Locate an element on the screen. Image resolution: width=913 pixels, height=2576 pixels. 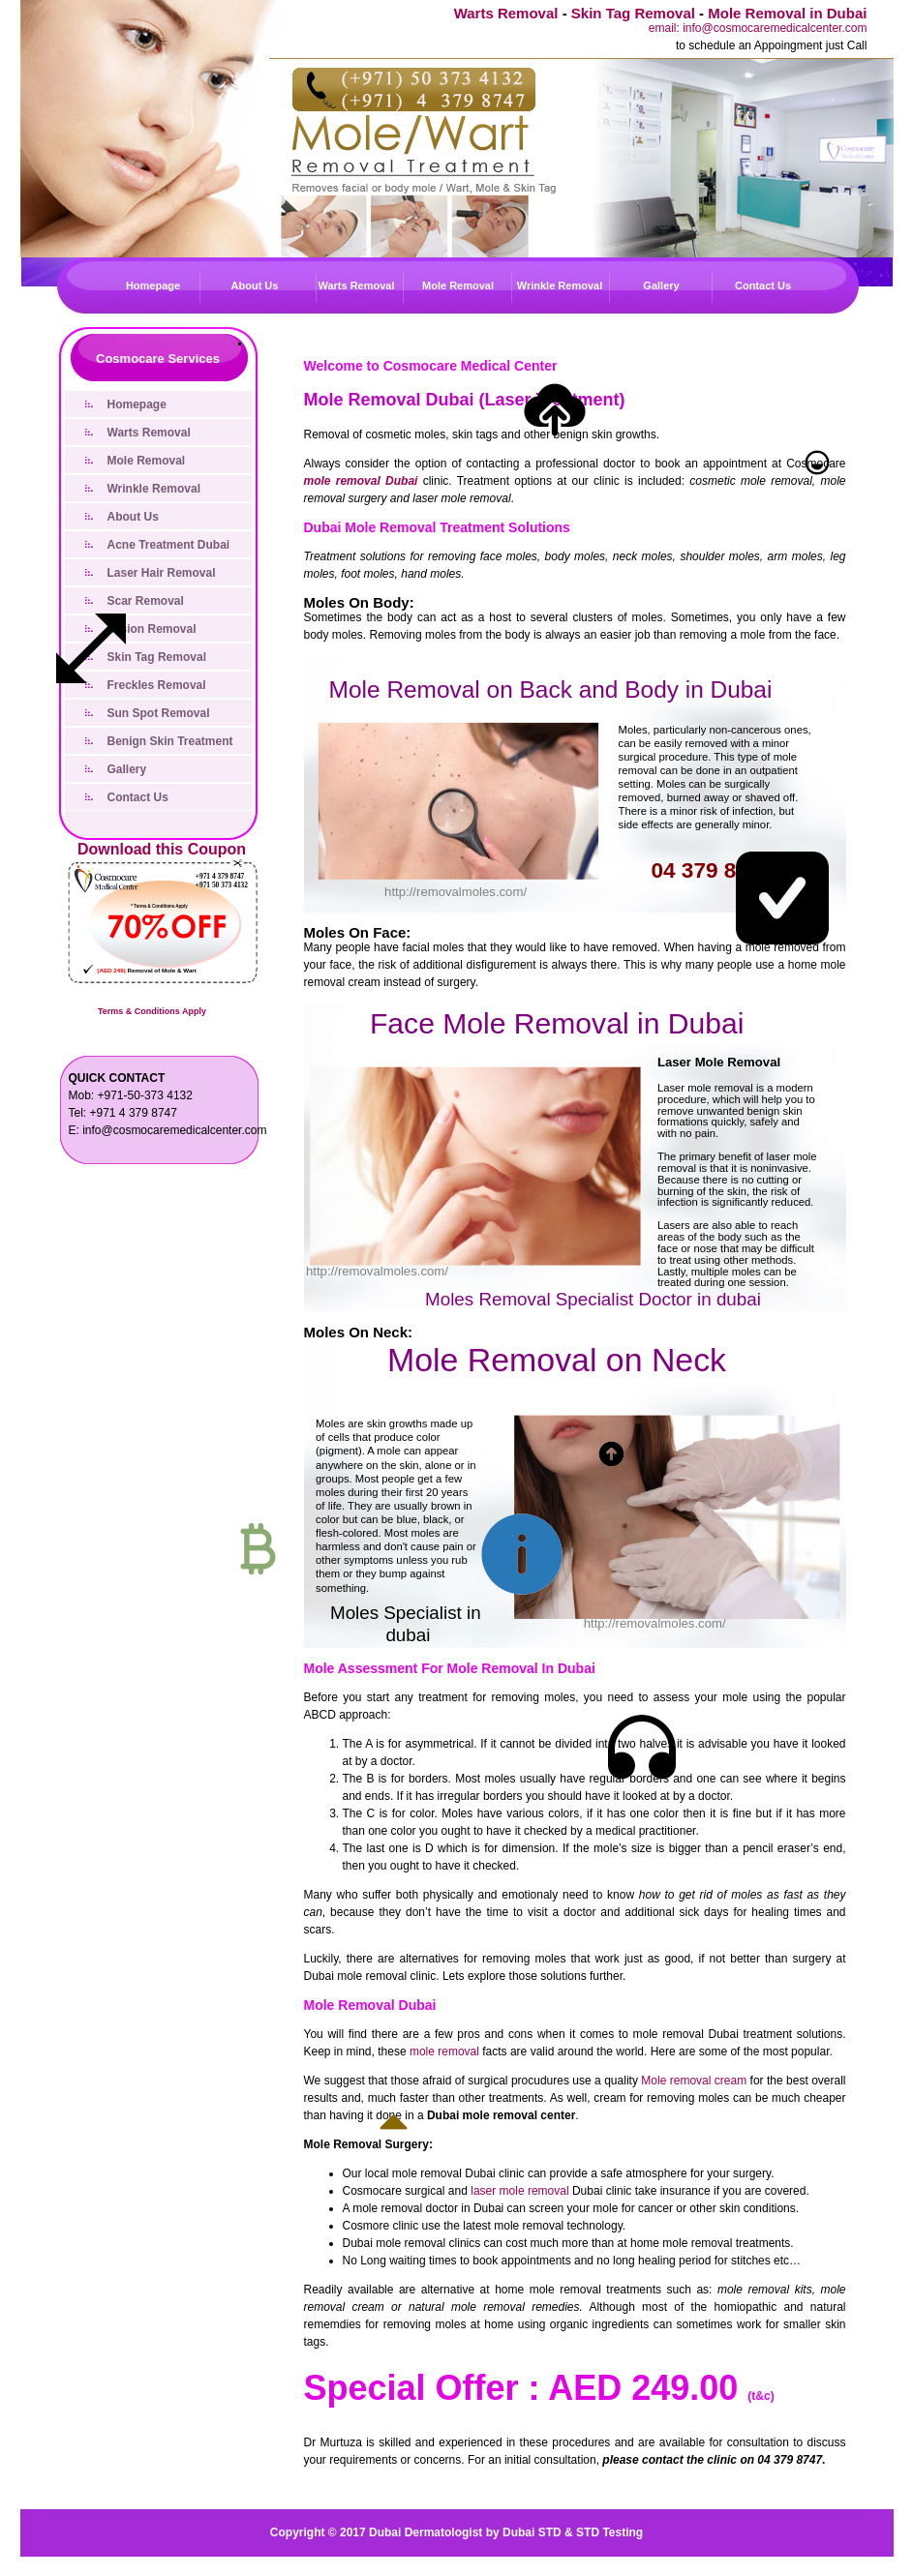
scroll to top of page is located at coordinates (611, 1453).